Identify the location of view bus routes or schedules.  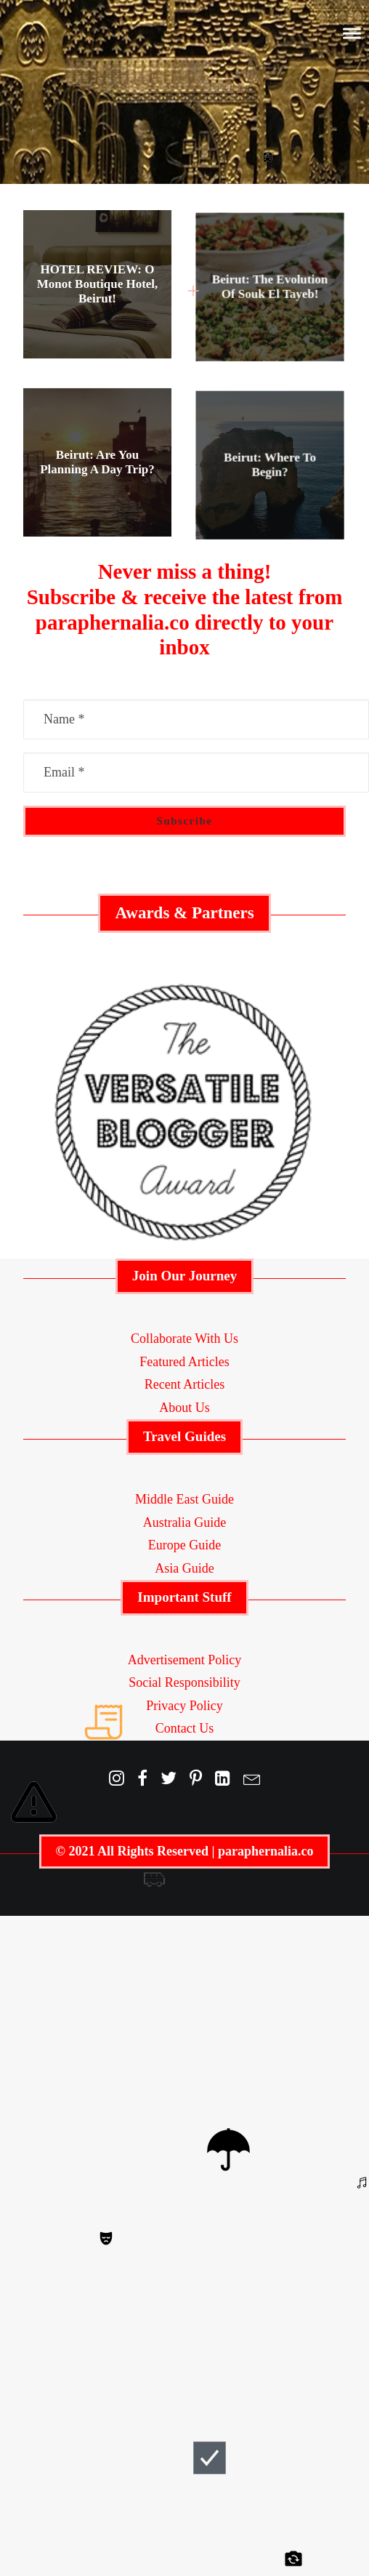
(267, 157).